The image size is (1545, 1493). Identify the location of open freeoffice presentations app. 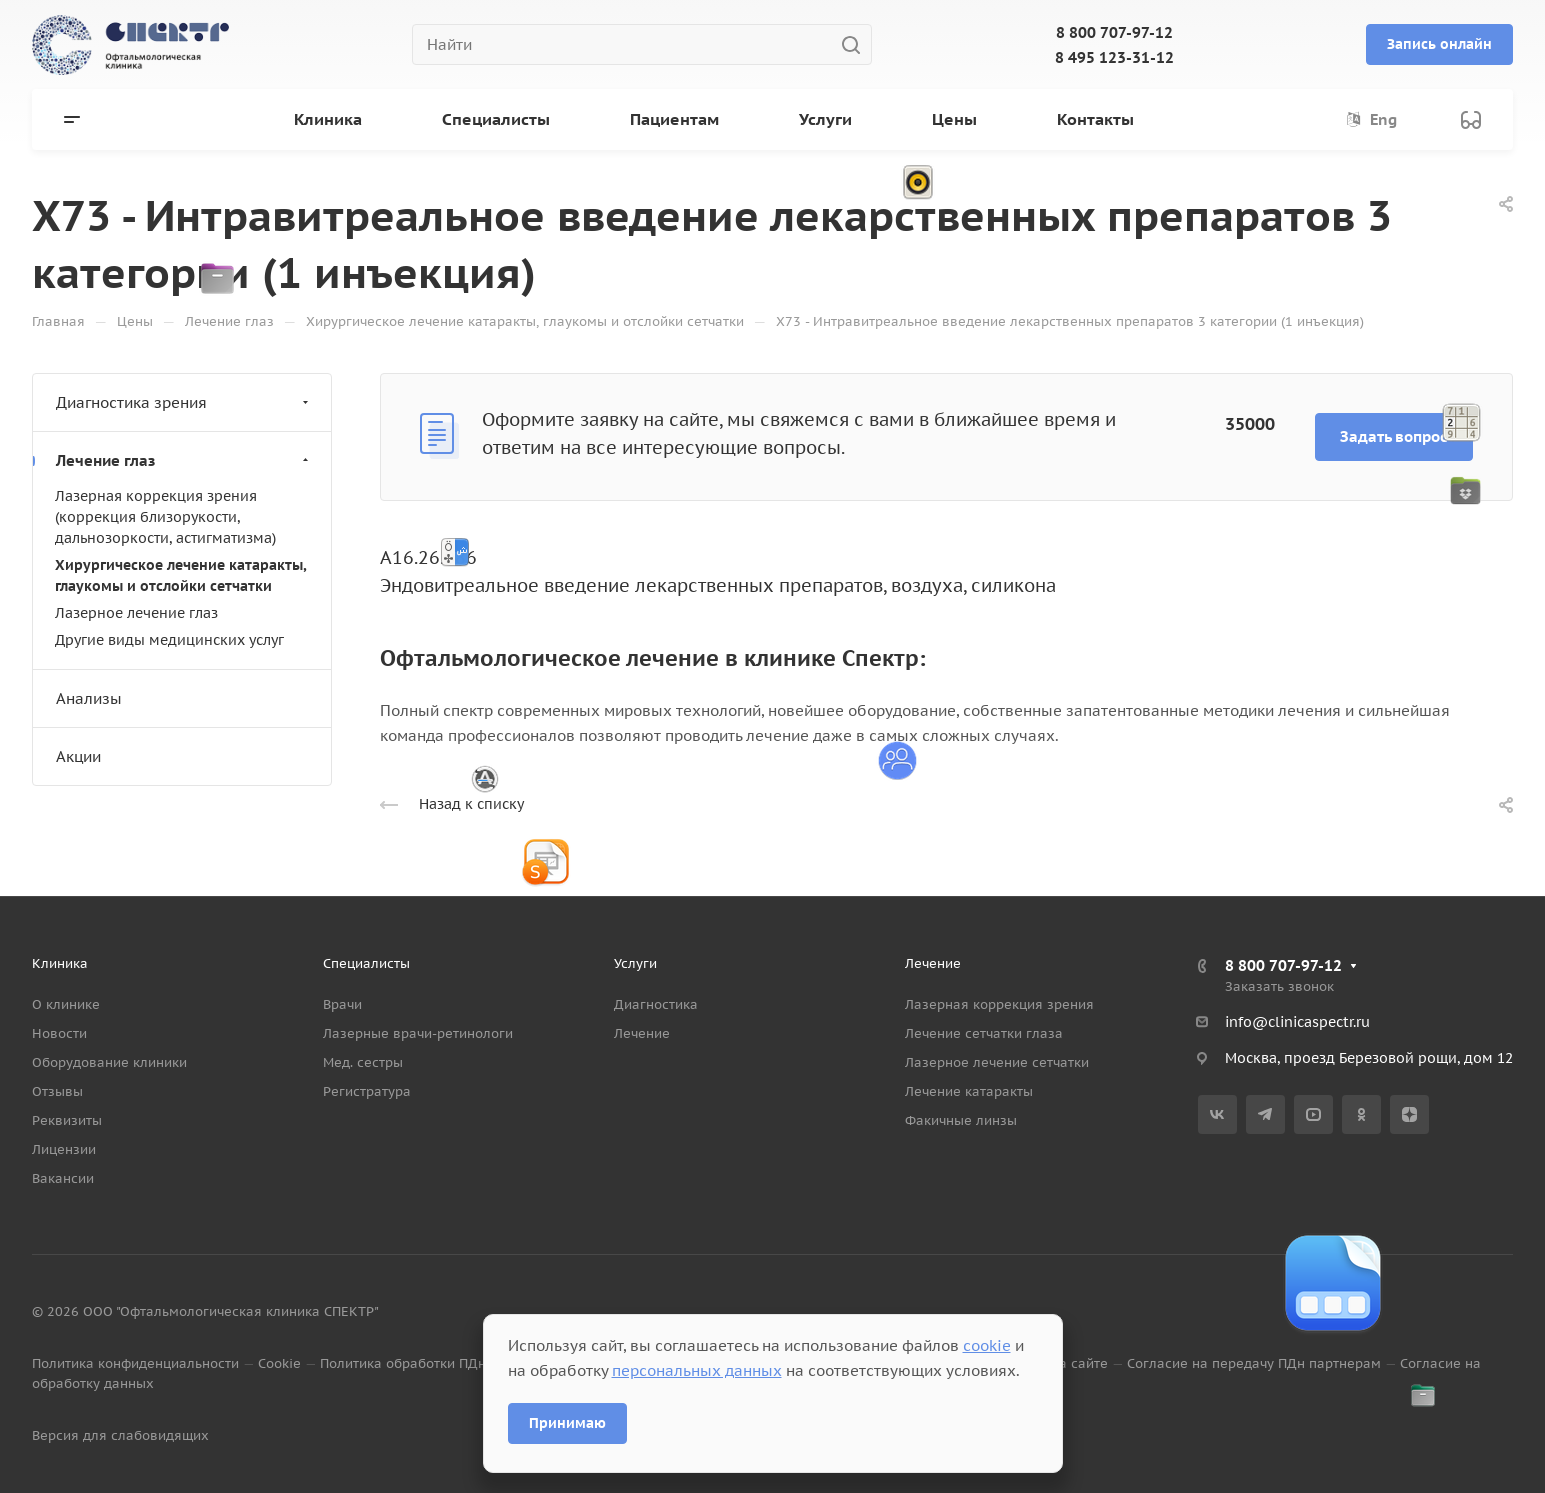
(546, 861).